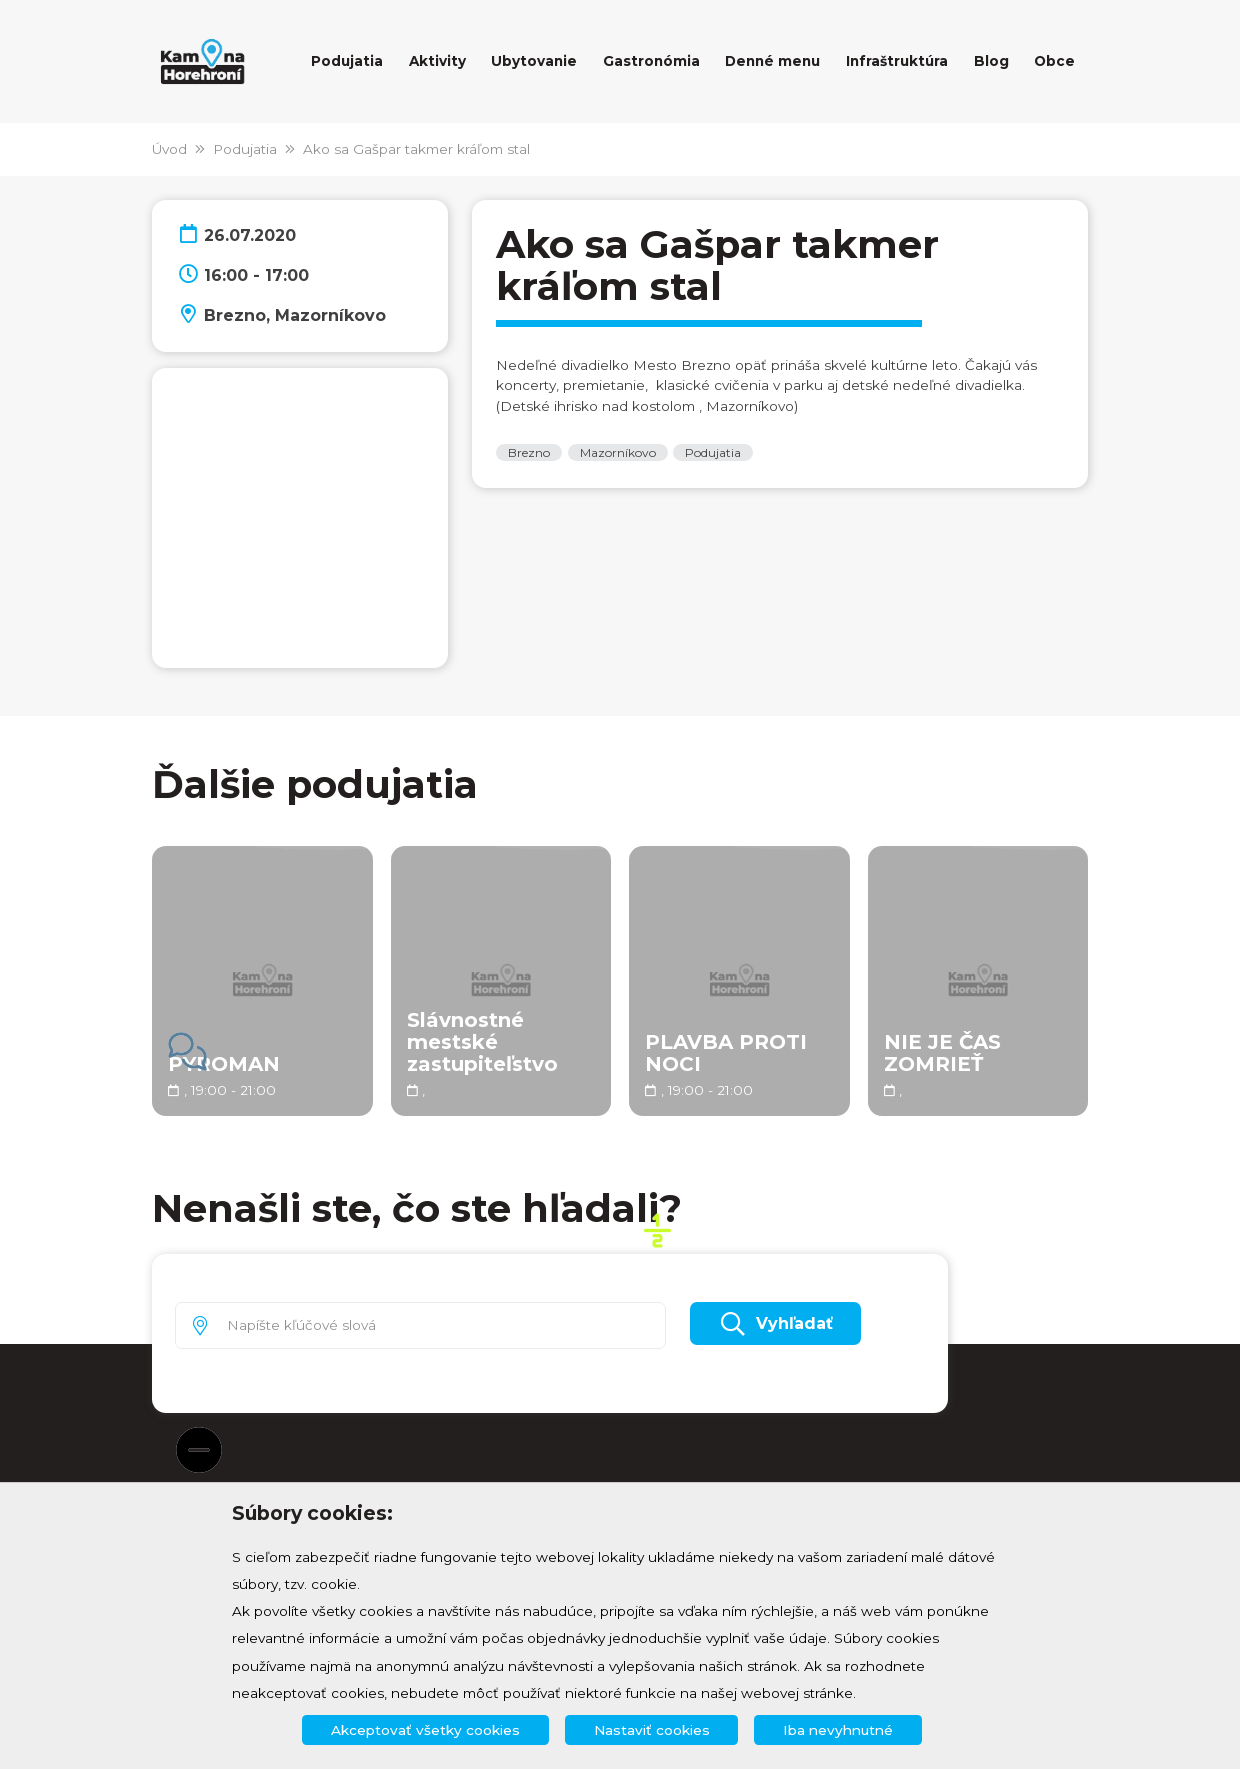  Describe the element at coordinates (187, 1051) in the screenshot. I see `open chat or messaging` at that location.